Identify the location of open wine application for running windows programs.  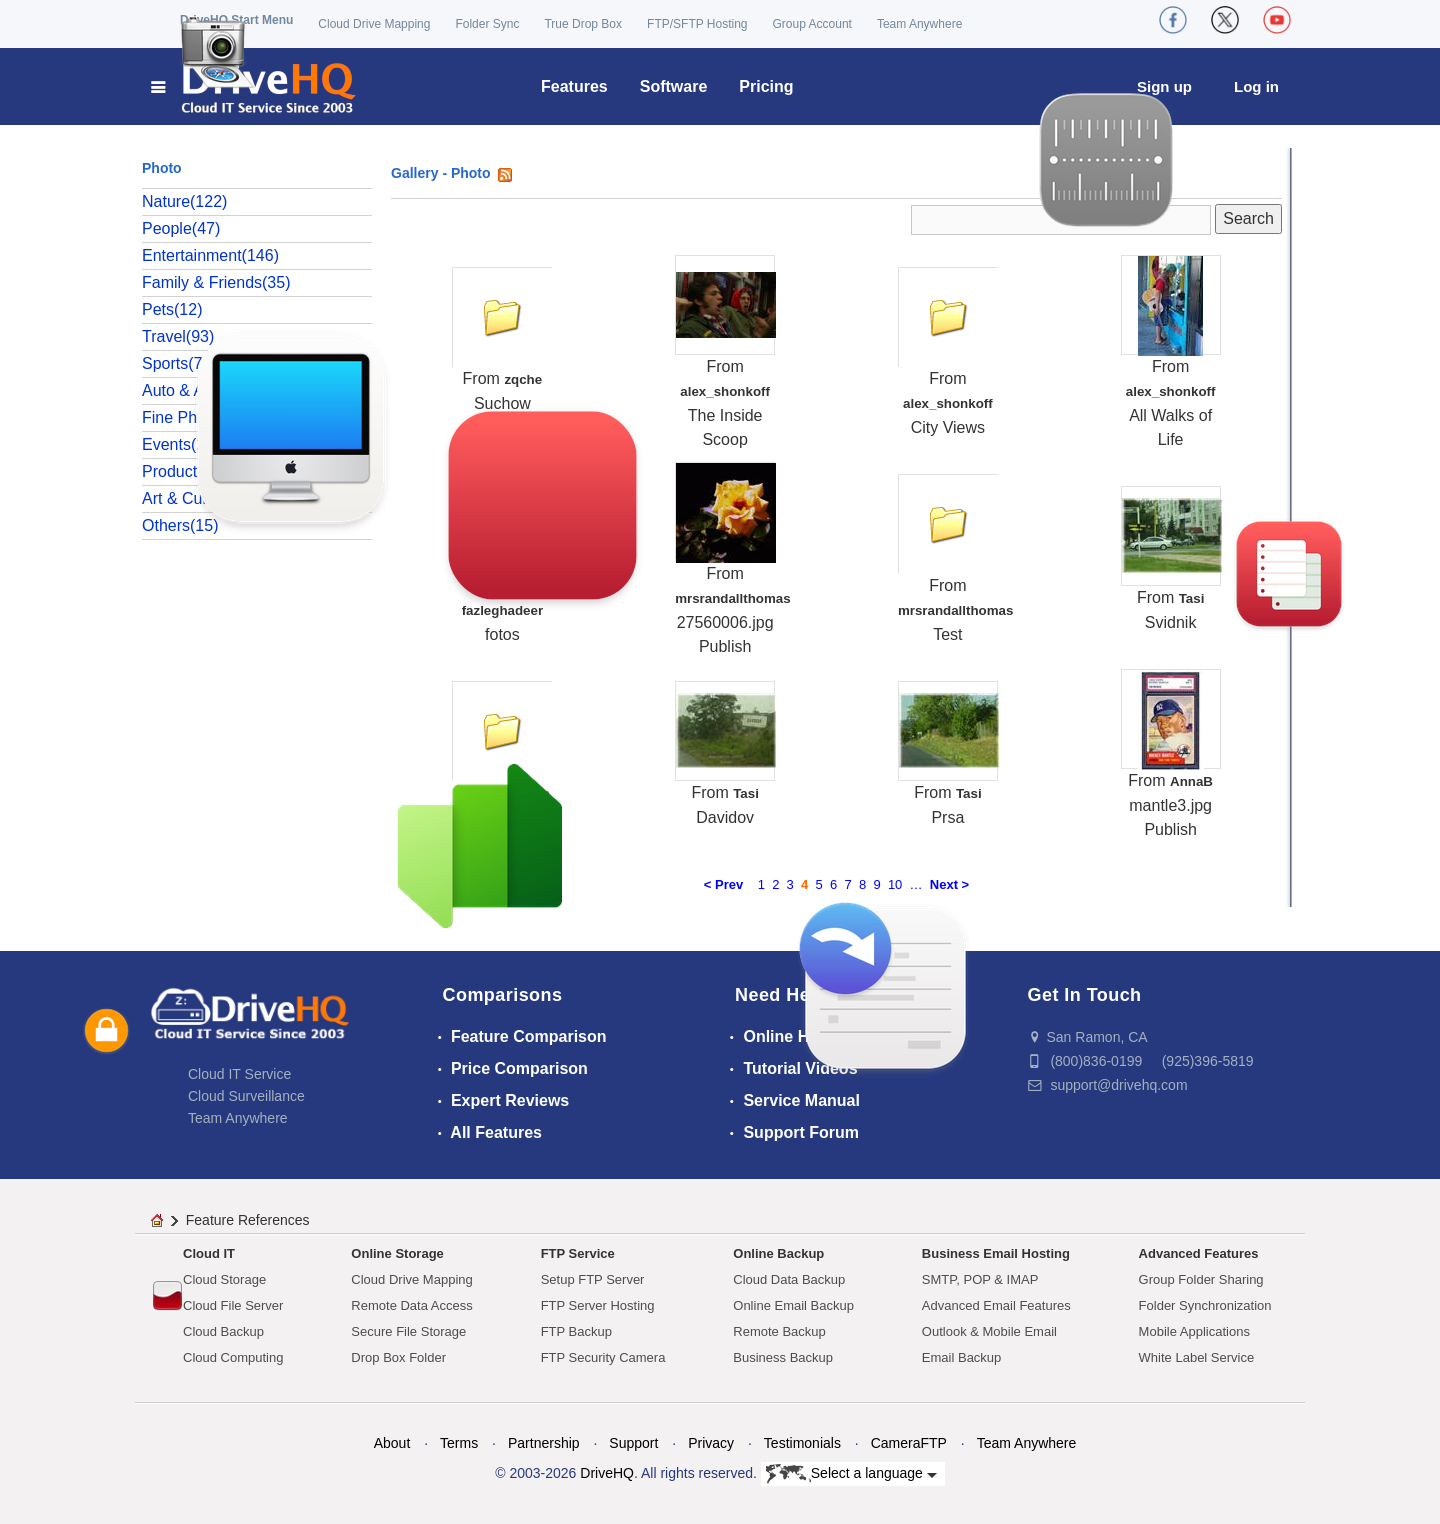
(167, 1295).